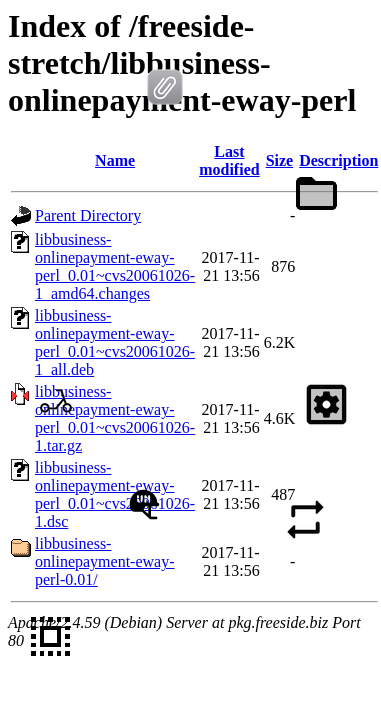  Describe the element at coordinates (305, 519) in the screenshot. I see `enable repeat mode for media playback` at that location.